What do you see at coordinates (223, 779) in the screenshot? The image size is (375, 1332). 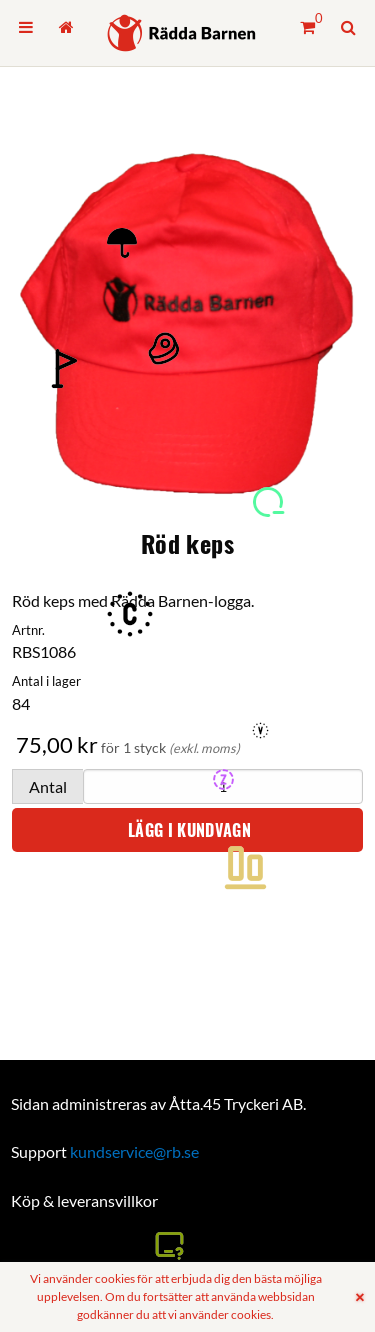 I see `indicates a loading or processing state for sleep mode` at bounding box center [223, 779].